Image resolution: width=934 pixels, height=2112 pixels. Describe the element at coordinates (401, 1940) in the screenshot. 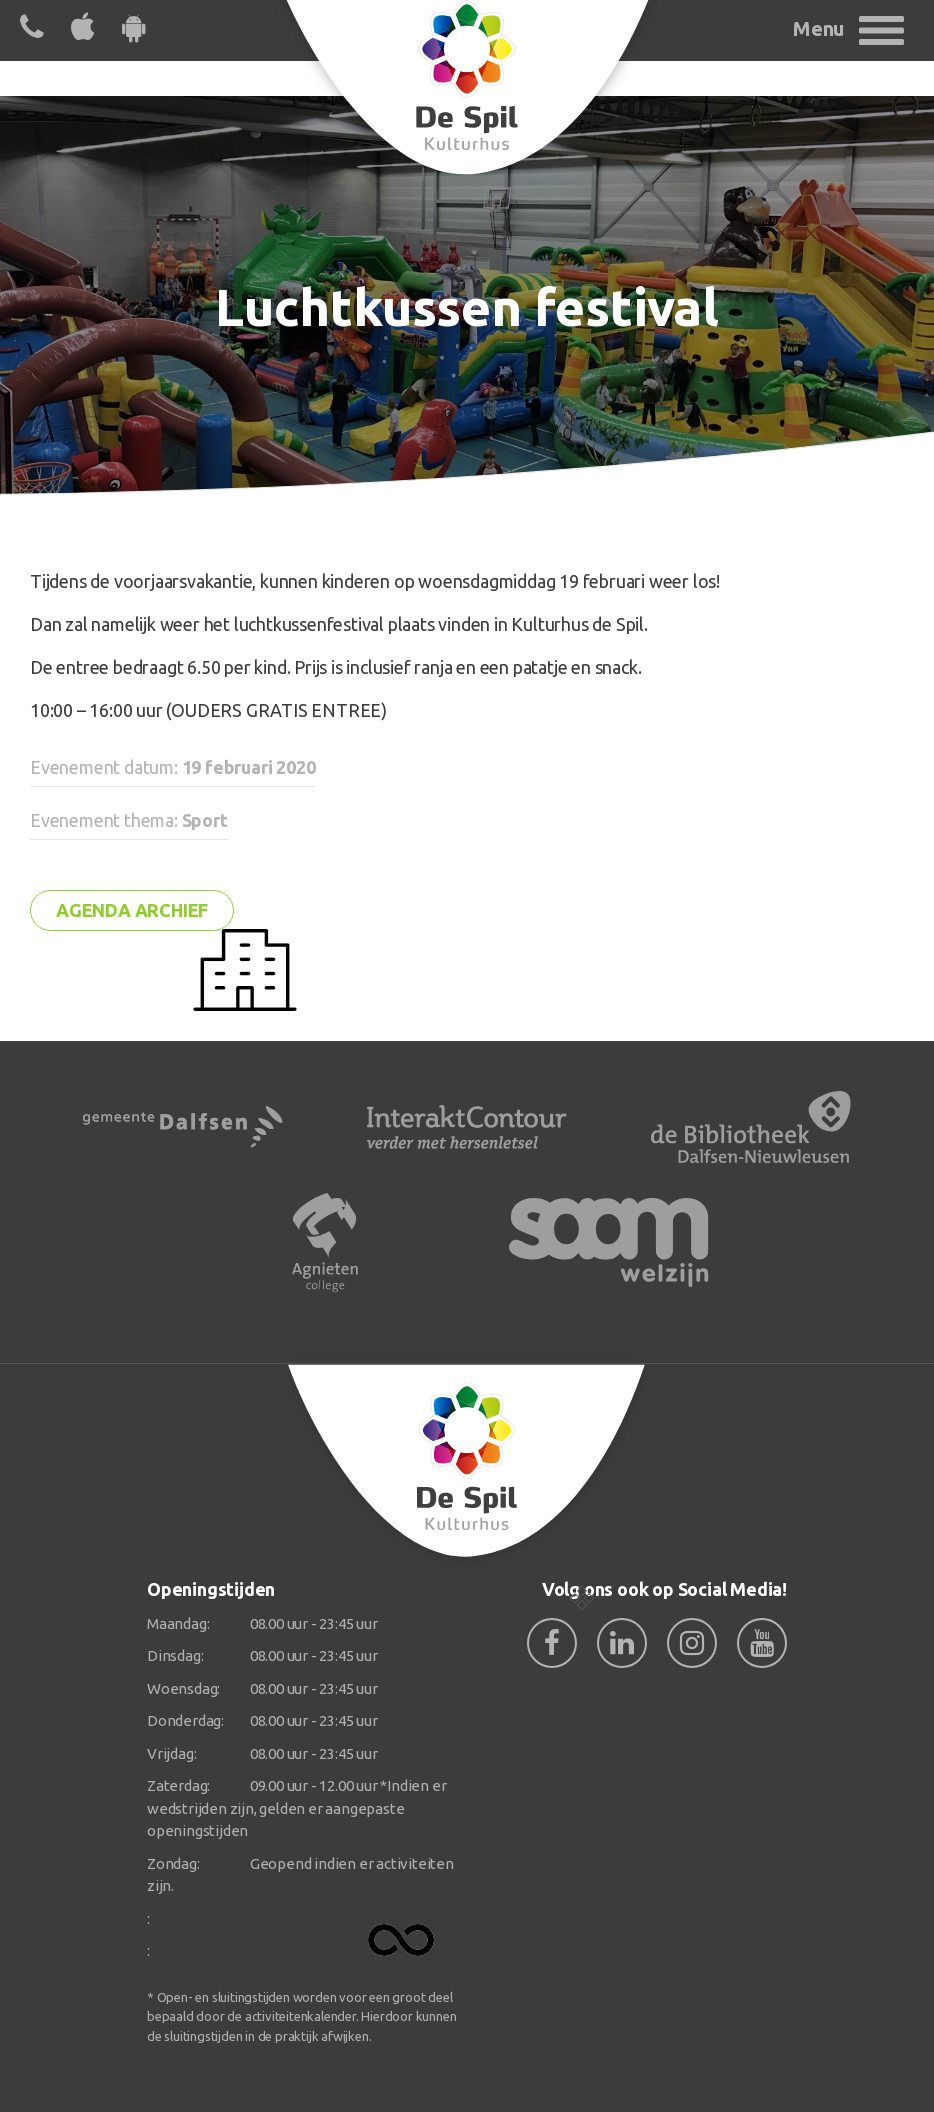

I see `toggle infinite loop or repeat mode` at that location.